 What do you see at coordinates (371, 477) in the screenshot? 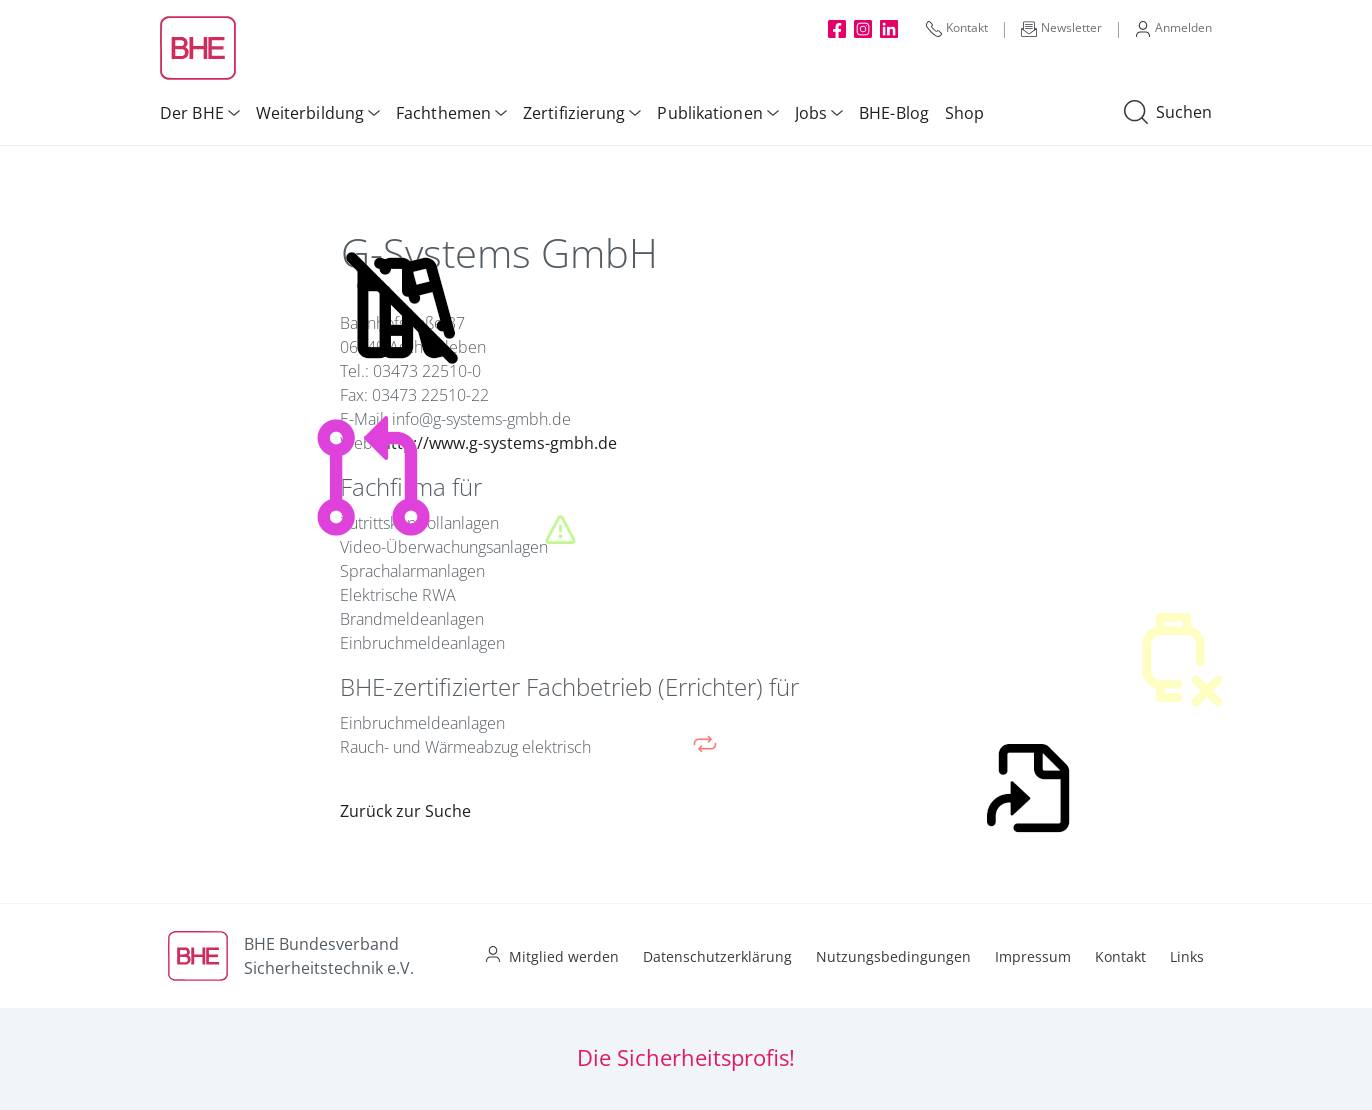
I see `create or view a git pull request` at bounding box center [371, 477].